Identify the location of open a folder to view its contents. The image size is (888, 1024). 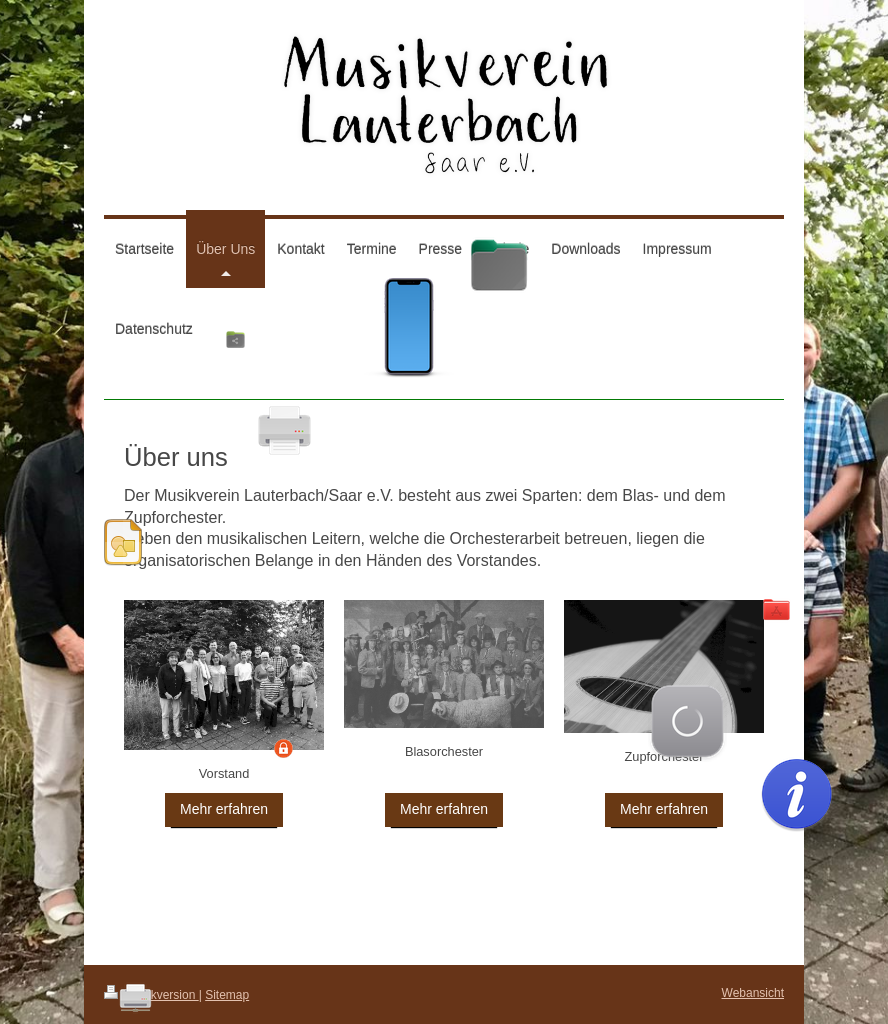
(499, 265).